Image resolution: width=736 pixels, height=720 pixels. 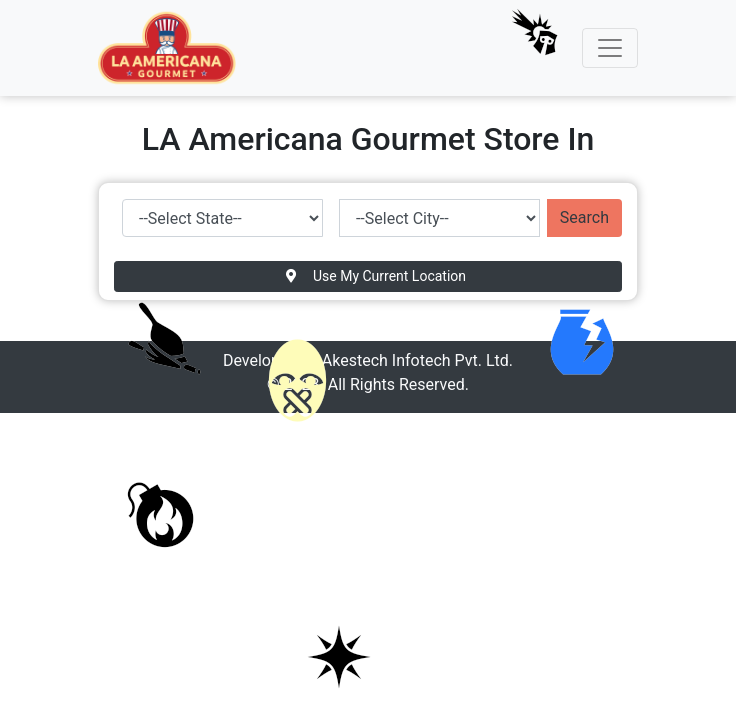 I want to click on use fire bomb attack or ability, so click(x=160, y=514).